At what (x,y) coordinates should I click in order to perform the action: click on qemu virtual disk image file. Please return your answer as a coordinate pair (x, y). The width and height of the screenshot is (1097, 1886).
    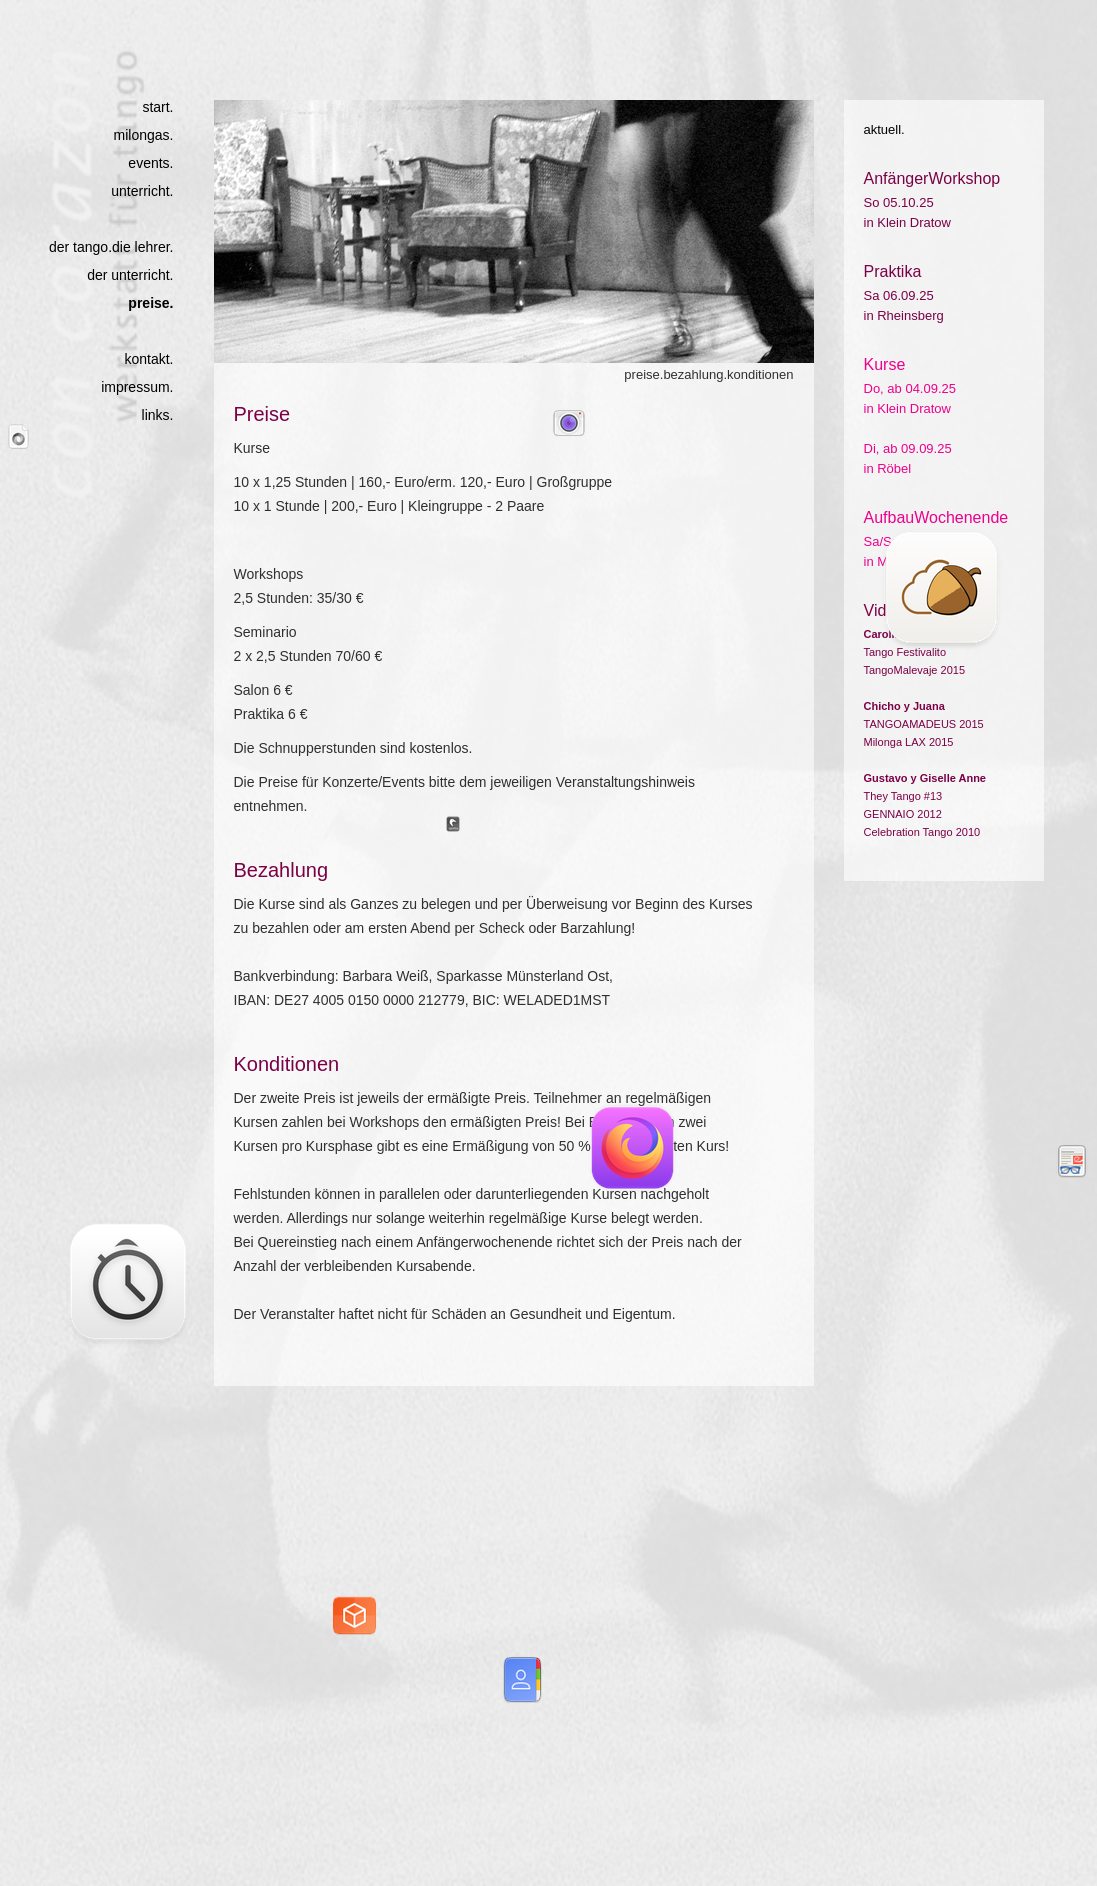
    Looking at the image, I should click on (453, 824).